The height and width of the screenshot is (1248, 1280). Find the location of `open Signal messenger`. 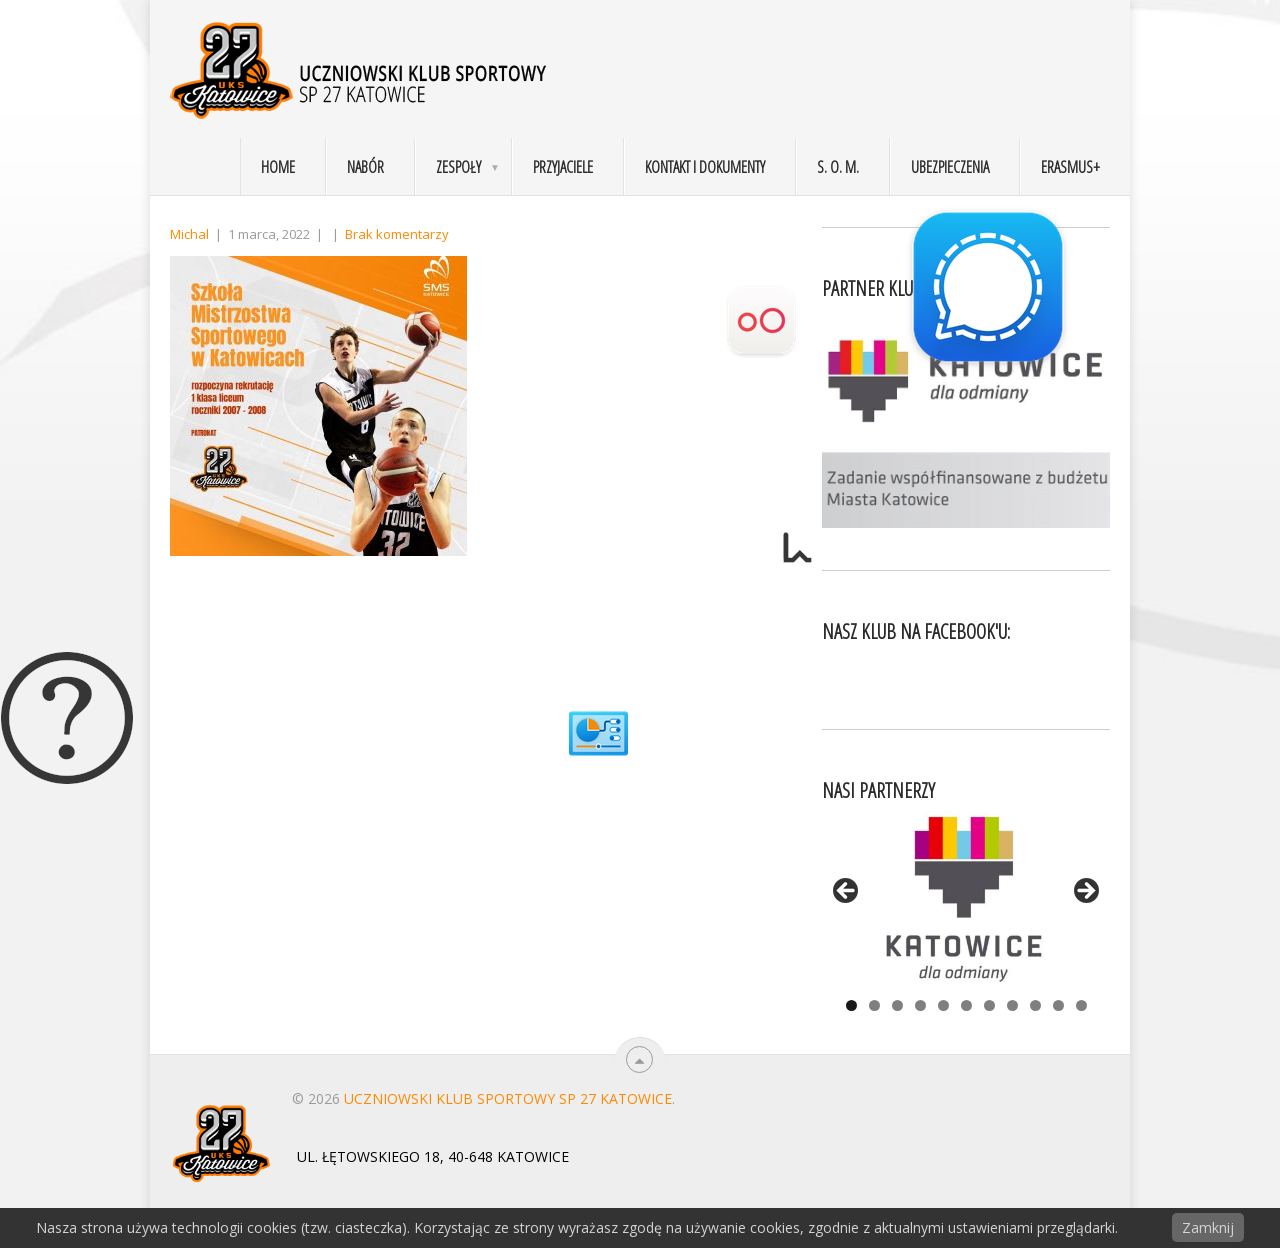

open Signal messenger is located at coordinates (988, 287).